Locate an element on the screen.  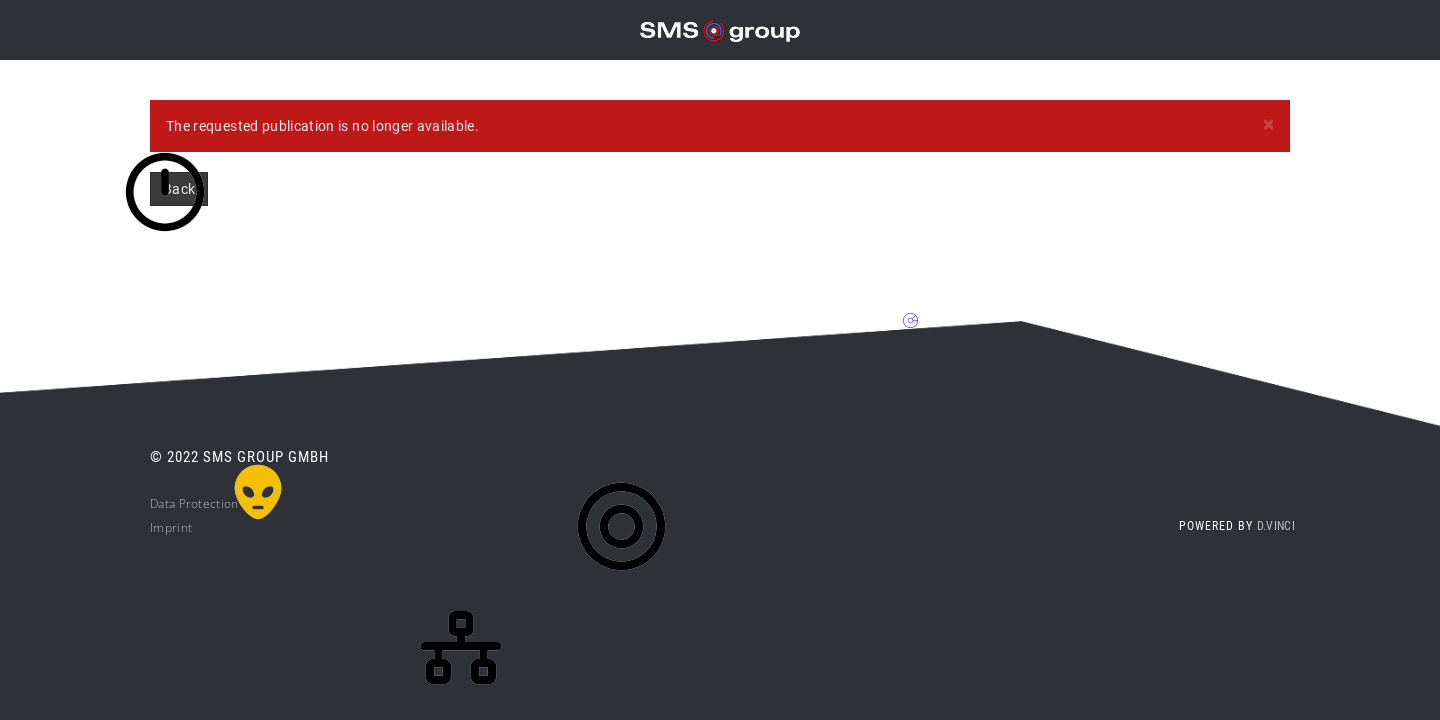
indicates extraterrestrial or sci-fi themed content is located at coordinates (258, 492).